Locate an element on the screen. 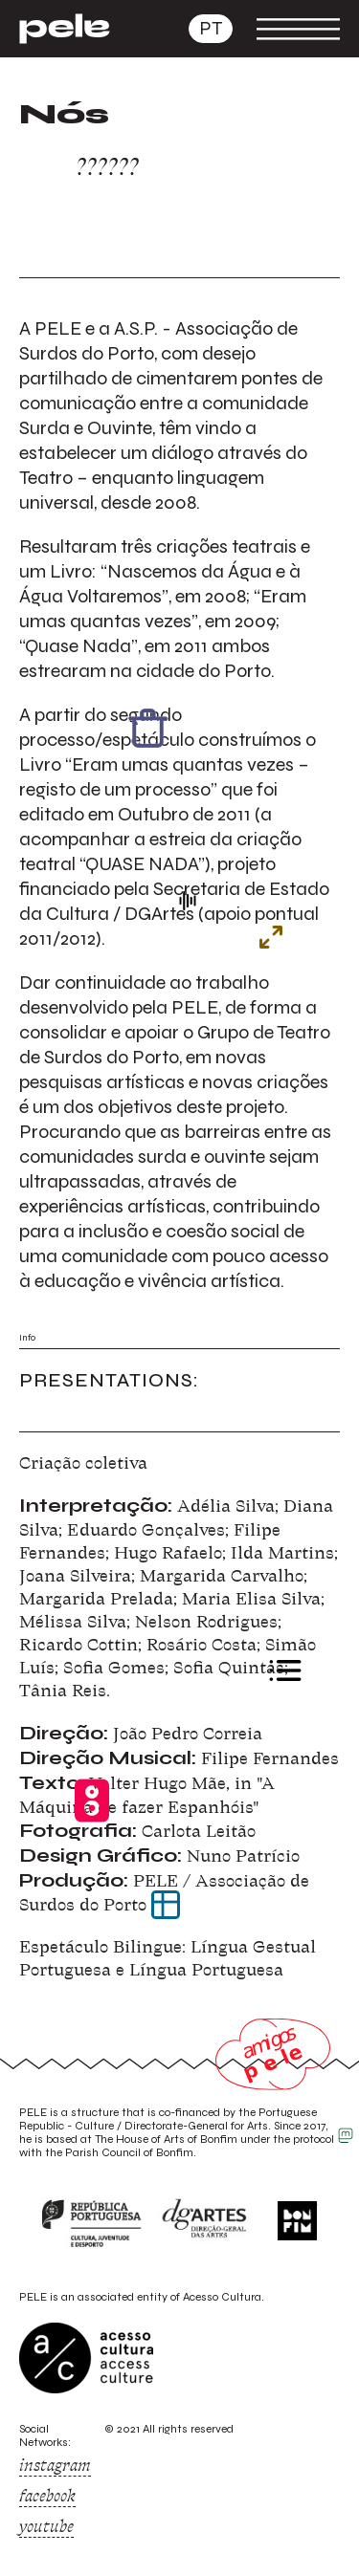 Image resolution: width=359 pixels, height=2576 pixels. delete this item is located at coordinates (147, 728).